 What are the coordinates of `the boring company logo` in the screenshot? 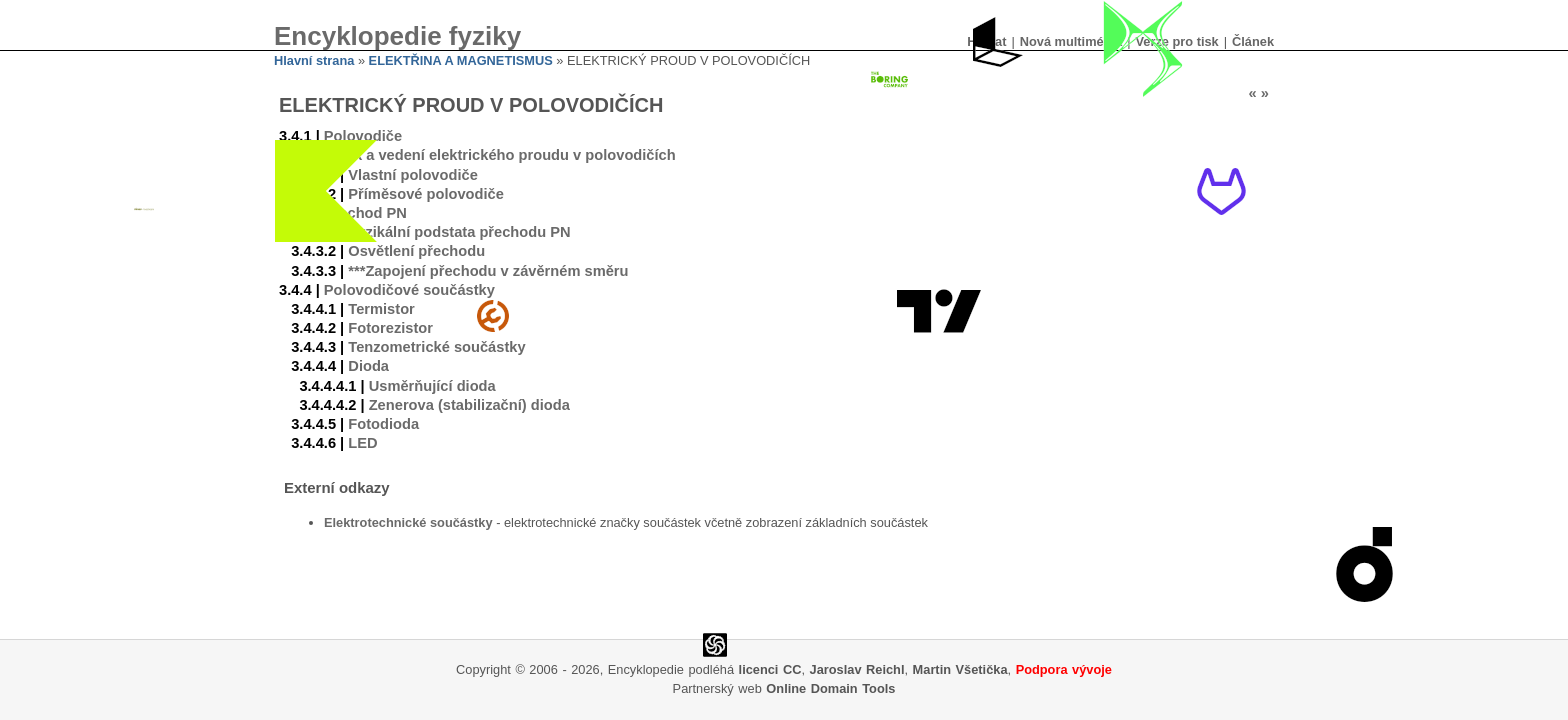 It's located at (889, 79).